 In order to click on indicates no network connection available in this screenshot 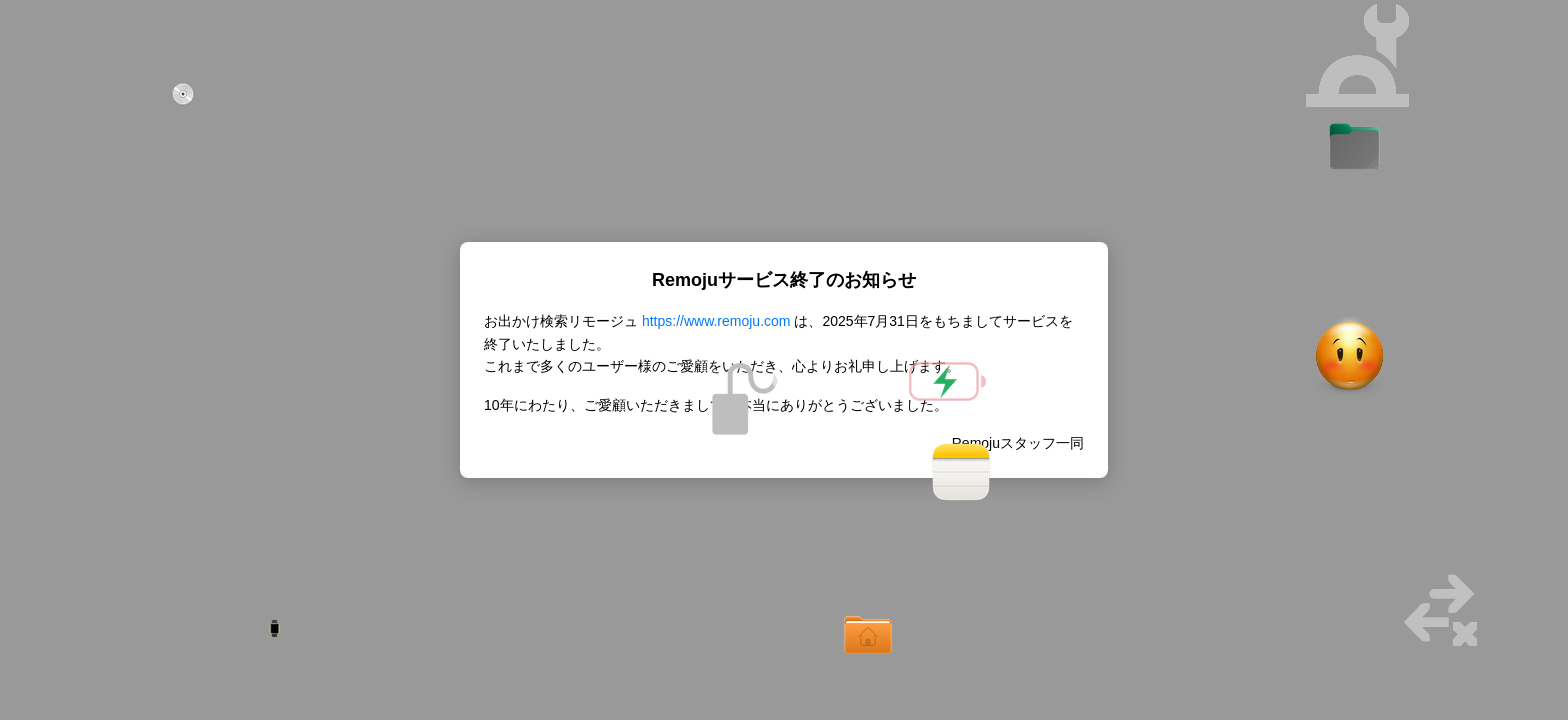, I will do `click(1439, 608)`.